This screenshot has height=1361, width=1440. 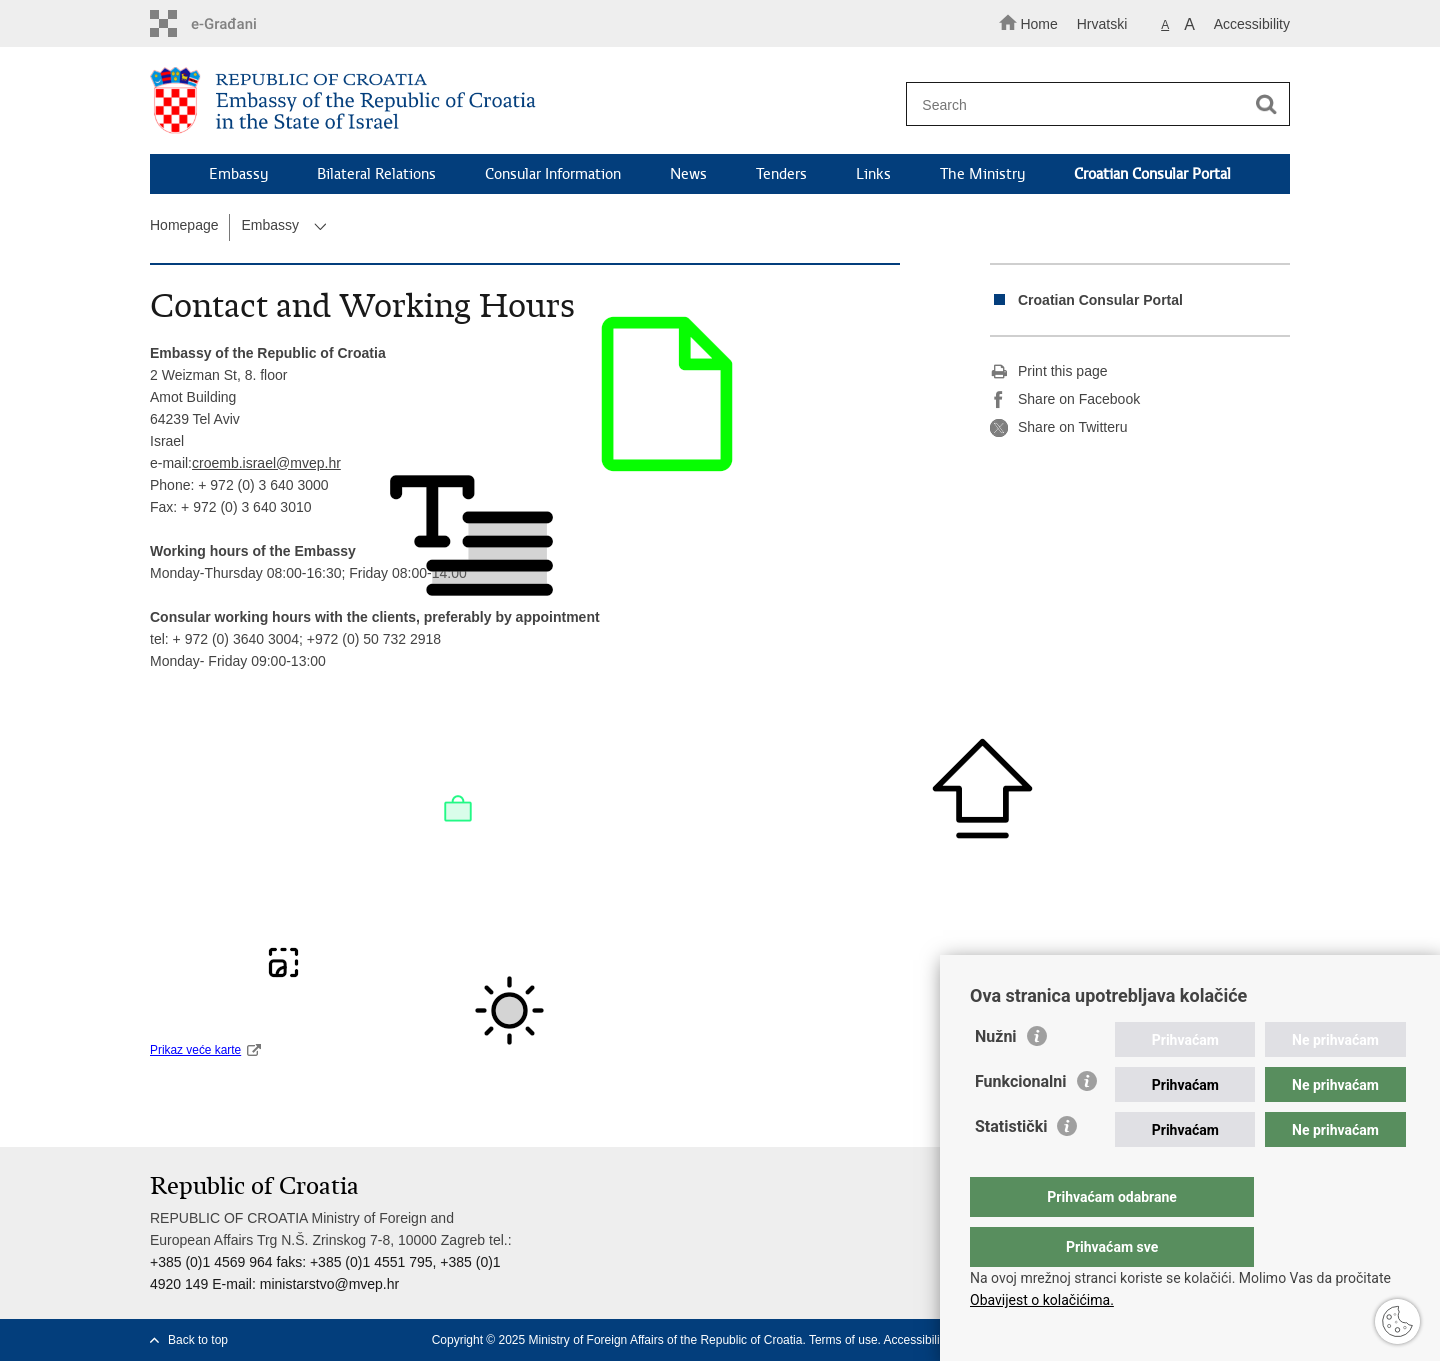 What do you see at coordinates (468, 535) in the screenshot?
I see `read article from The New York Times` at bounding box center [468, 535].